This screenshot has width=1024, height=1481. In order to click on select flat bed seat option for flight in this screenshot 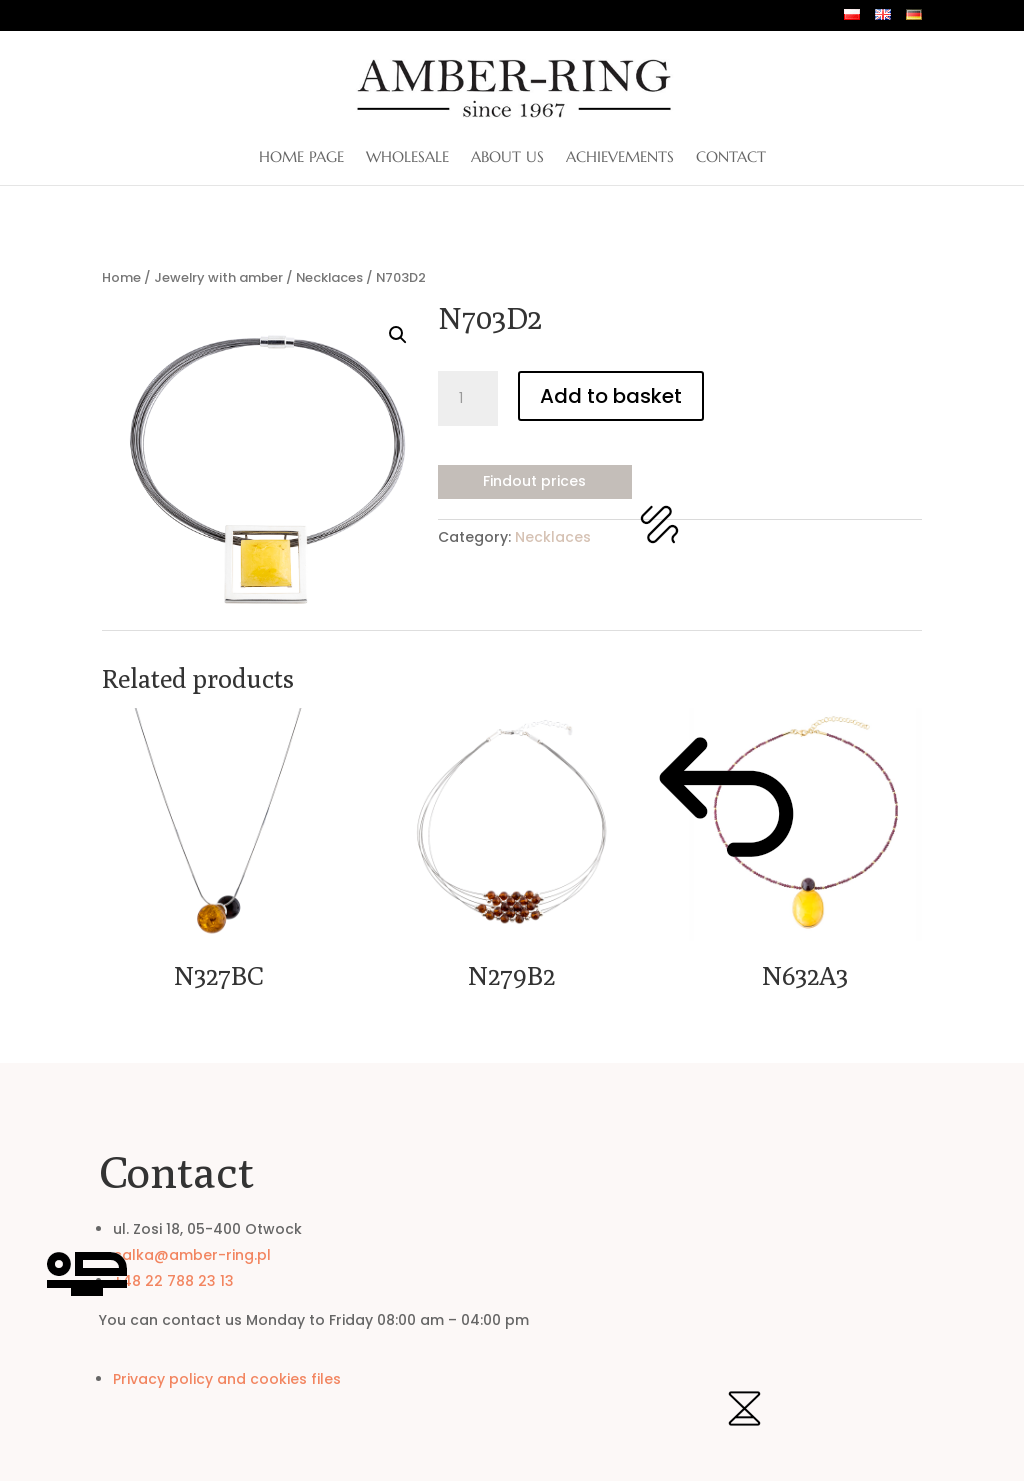, I will do `click(87, 1272)`.